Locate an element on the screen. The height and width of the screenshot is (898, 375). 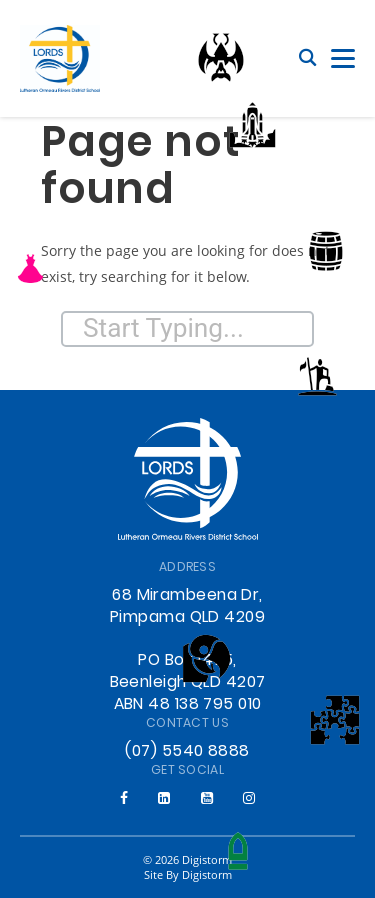
select a dress or clothing item is located at coordinates (30, 268).